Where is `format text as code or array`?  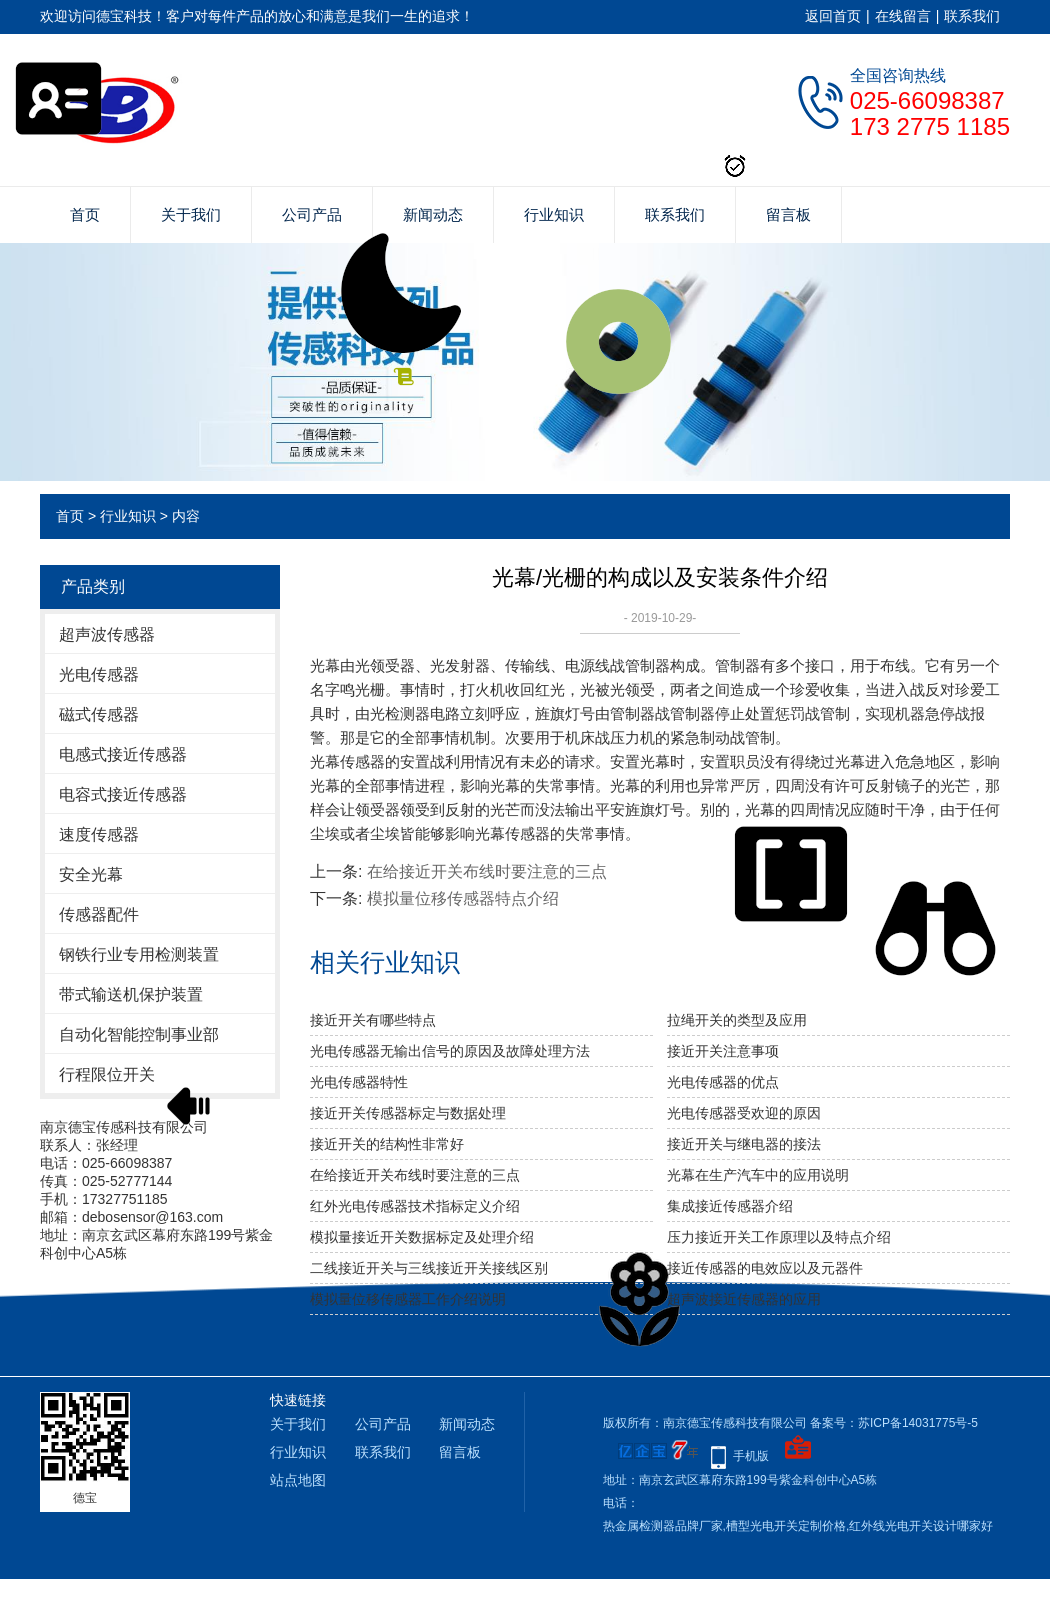
format text as code or array is located at coordinates (791, 874).